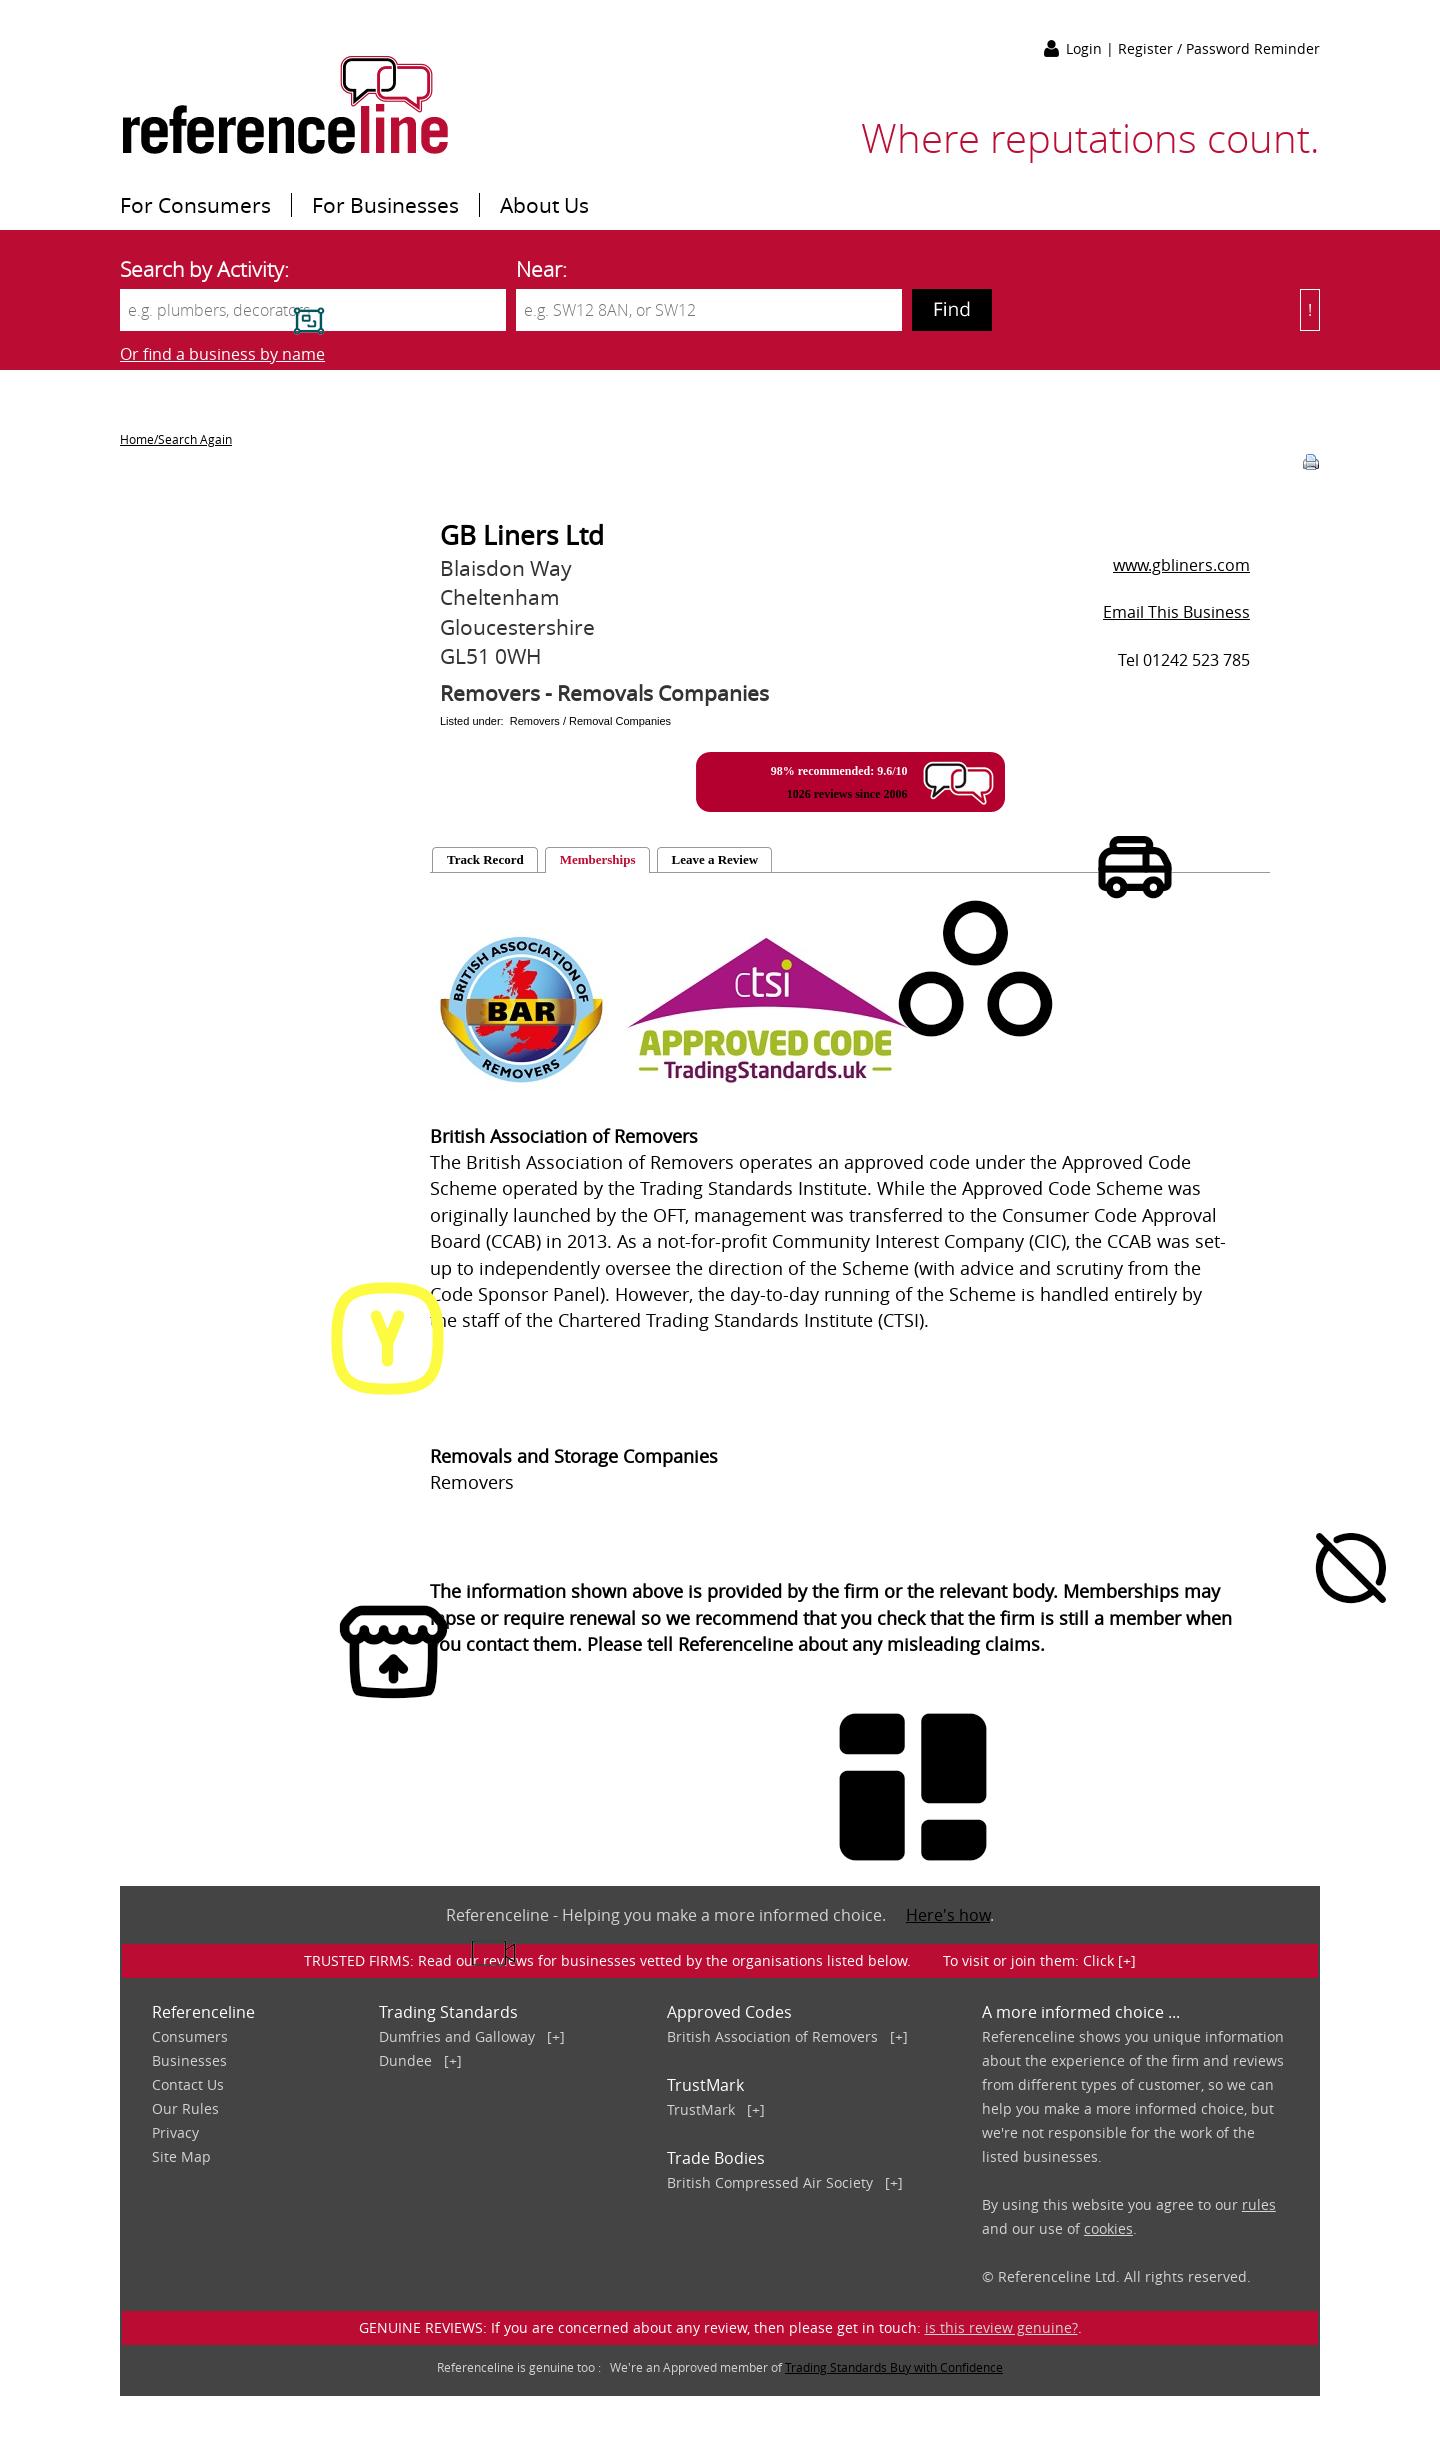 The image size is (1440, 2456). Describe the element at coordinates (1351, 1568) in the screenshot. I see `indicates a disabled or unavailable feature` at that location.